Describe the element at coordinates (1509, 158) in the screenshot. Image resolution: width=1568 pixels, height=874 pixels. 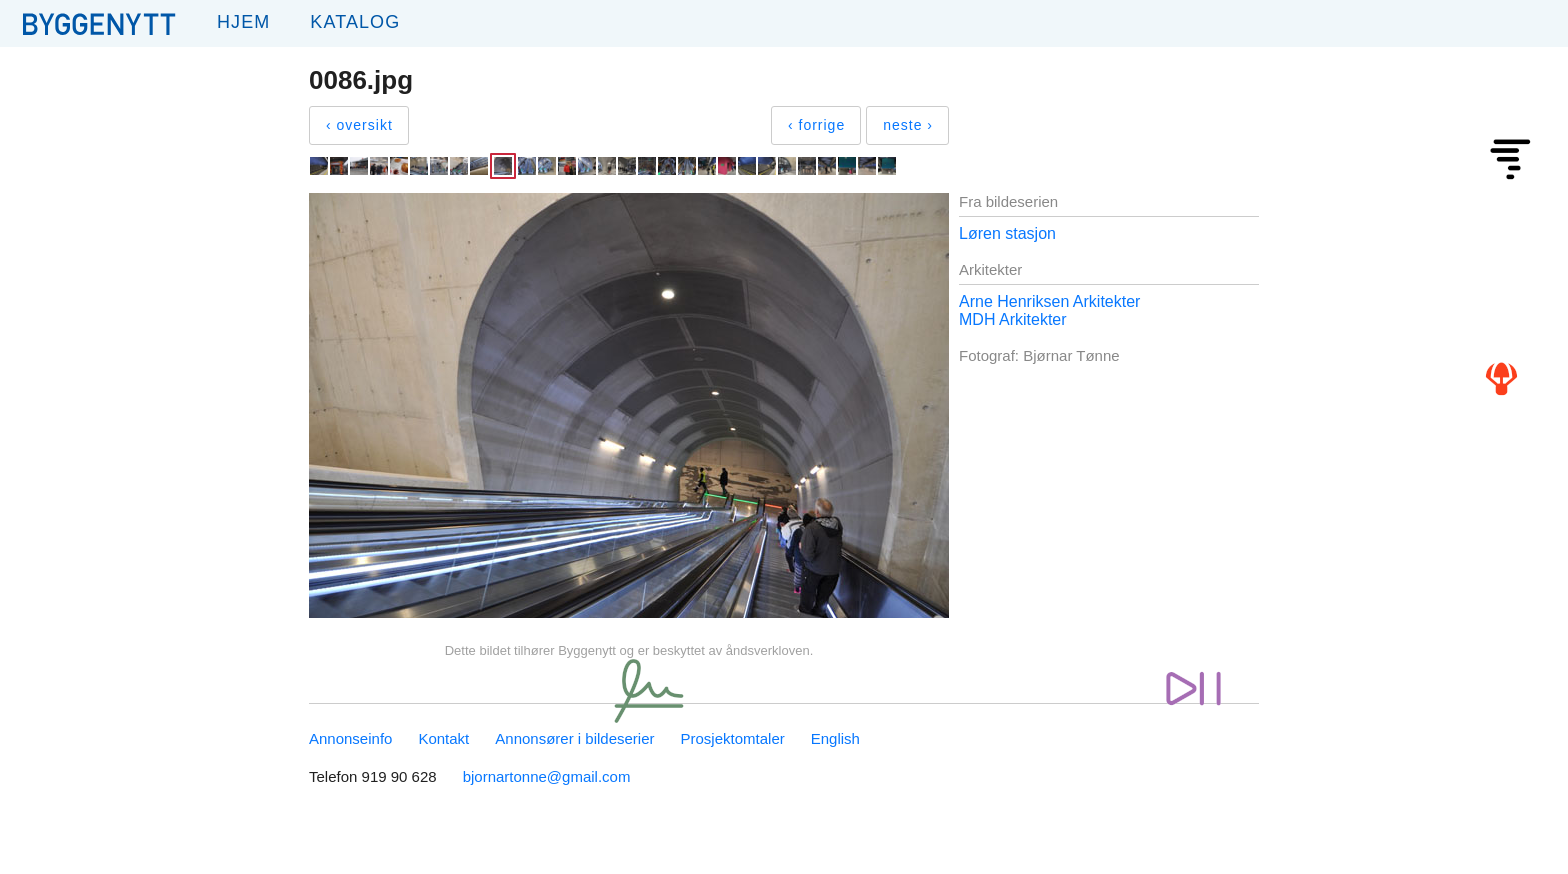
I see `indicates severe weather alert or tornado warning` at that location.